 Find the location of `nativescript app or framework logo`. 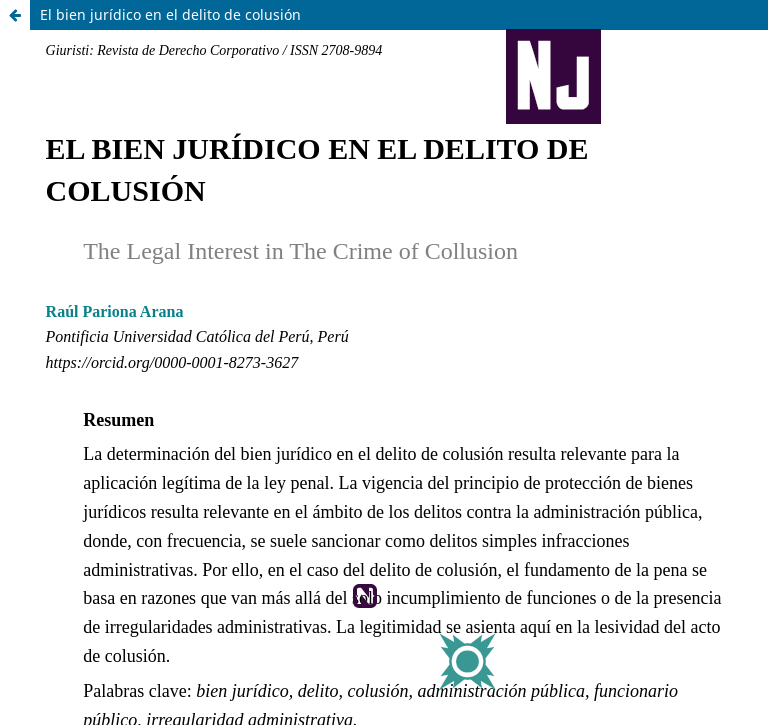

nativescript app or framework logo is located at coordinates (365, 596).